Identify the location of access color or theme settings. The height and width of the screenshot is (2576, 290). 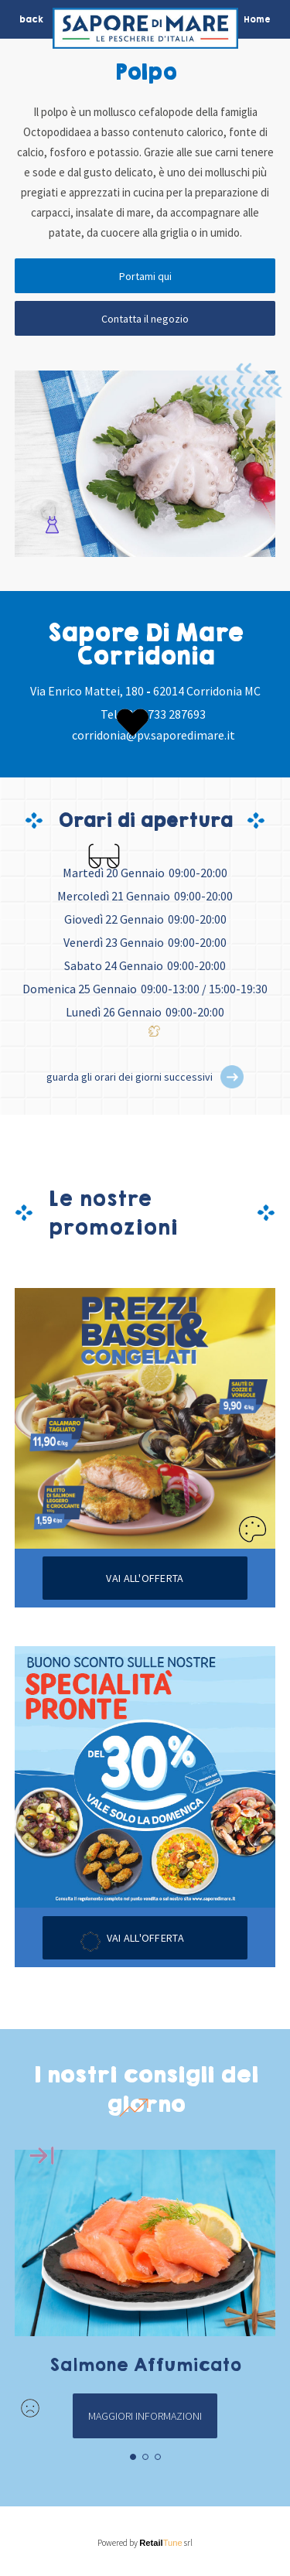
(252, 1529).